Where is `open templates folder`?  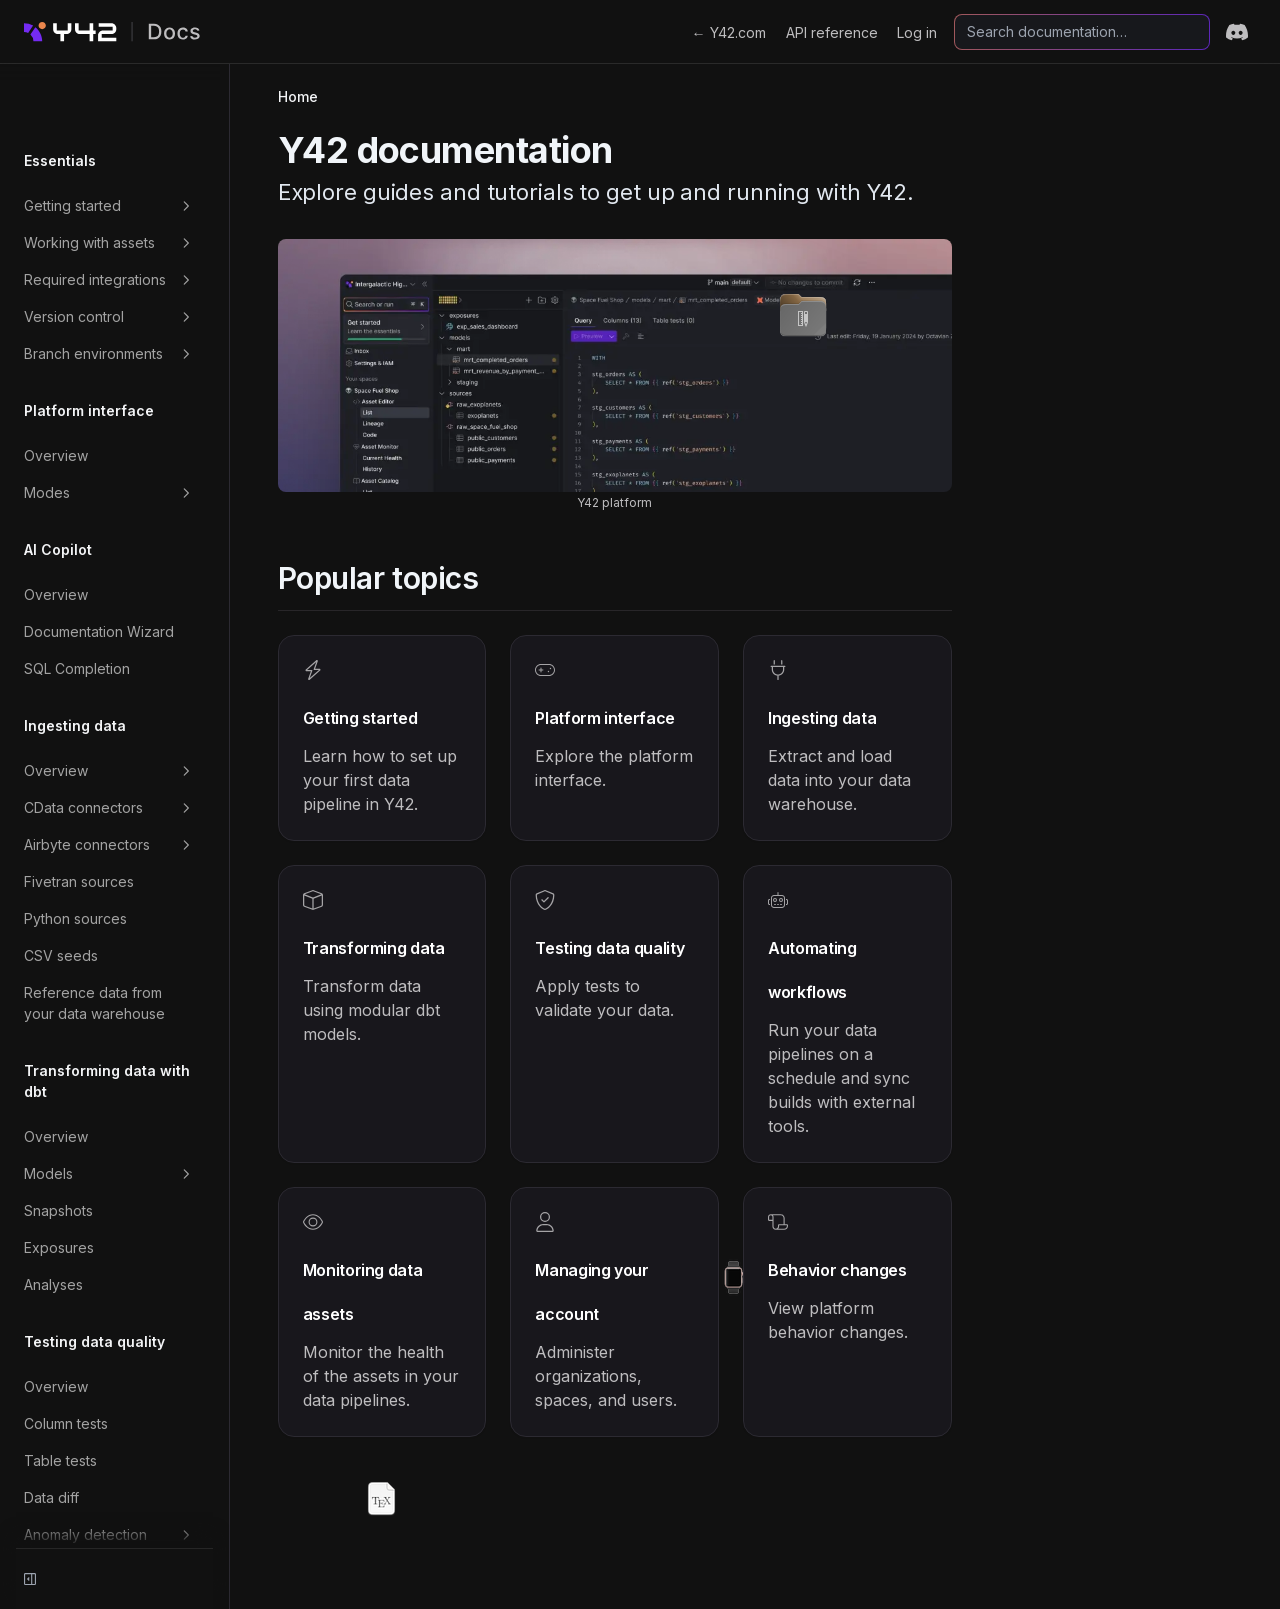 open templates folder is located at coordinates (803, 315).